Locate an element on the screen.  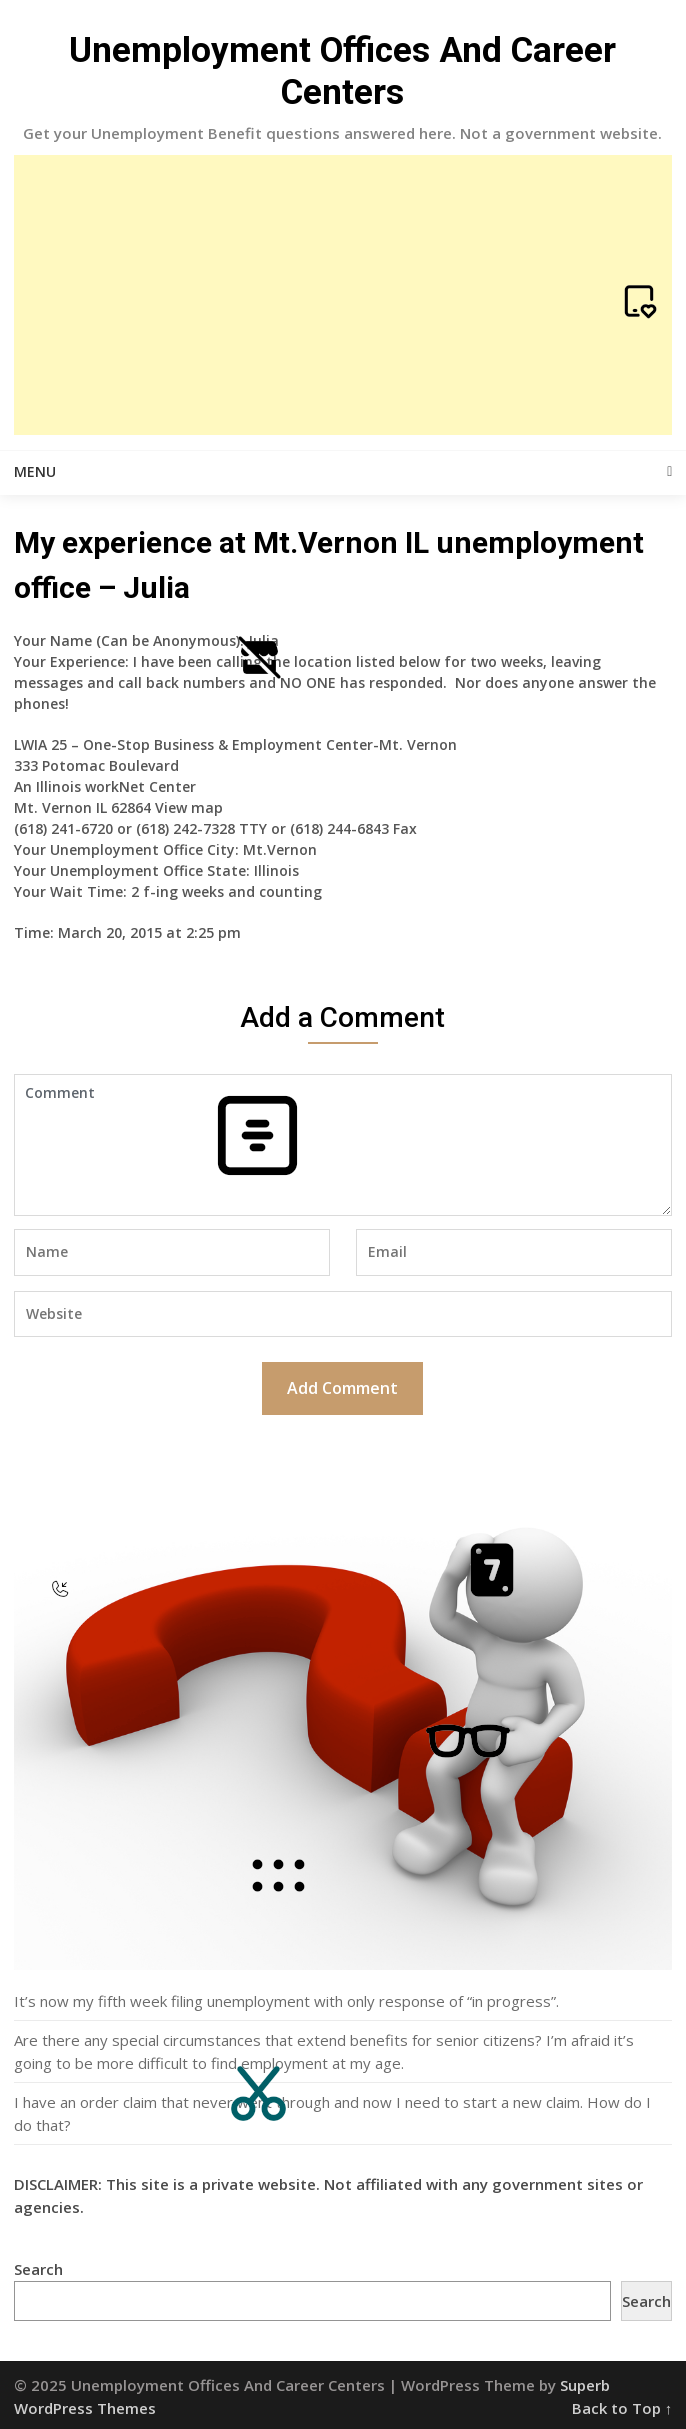
drag to reorder or rearrange items is located at coordinates (278, 1875).